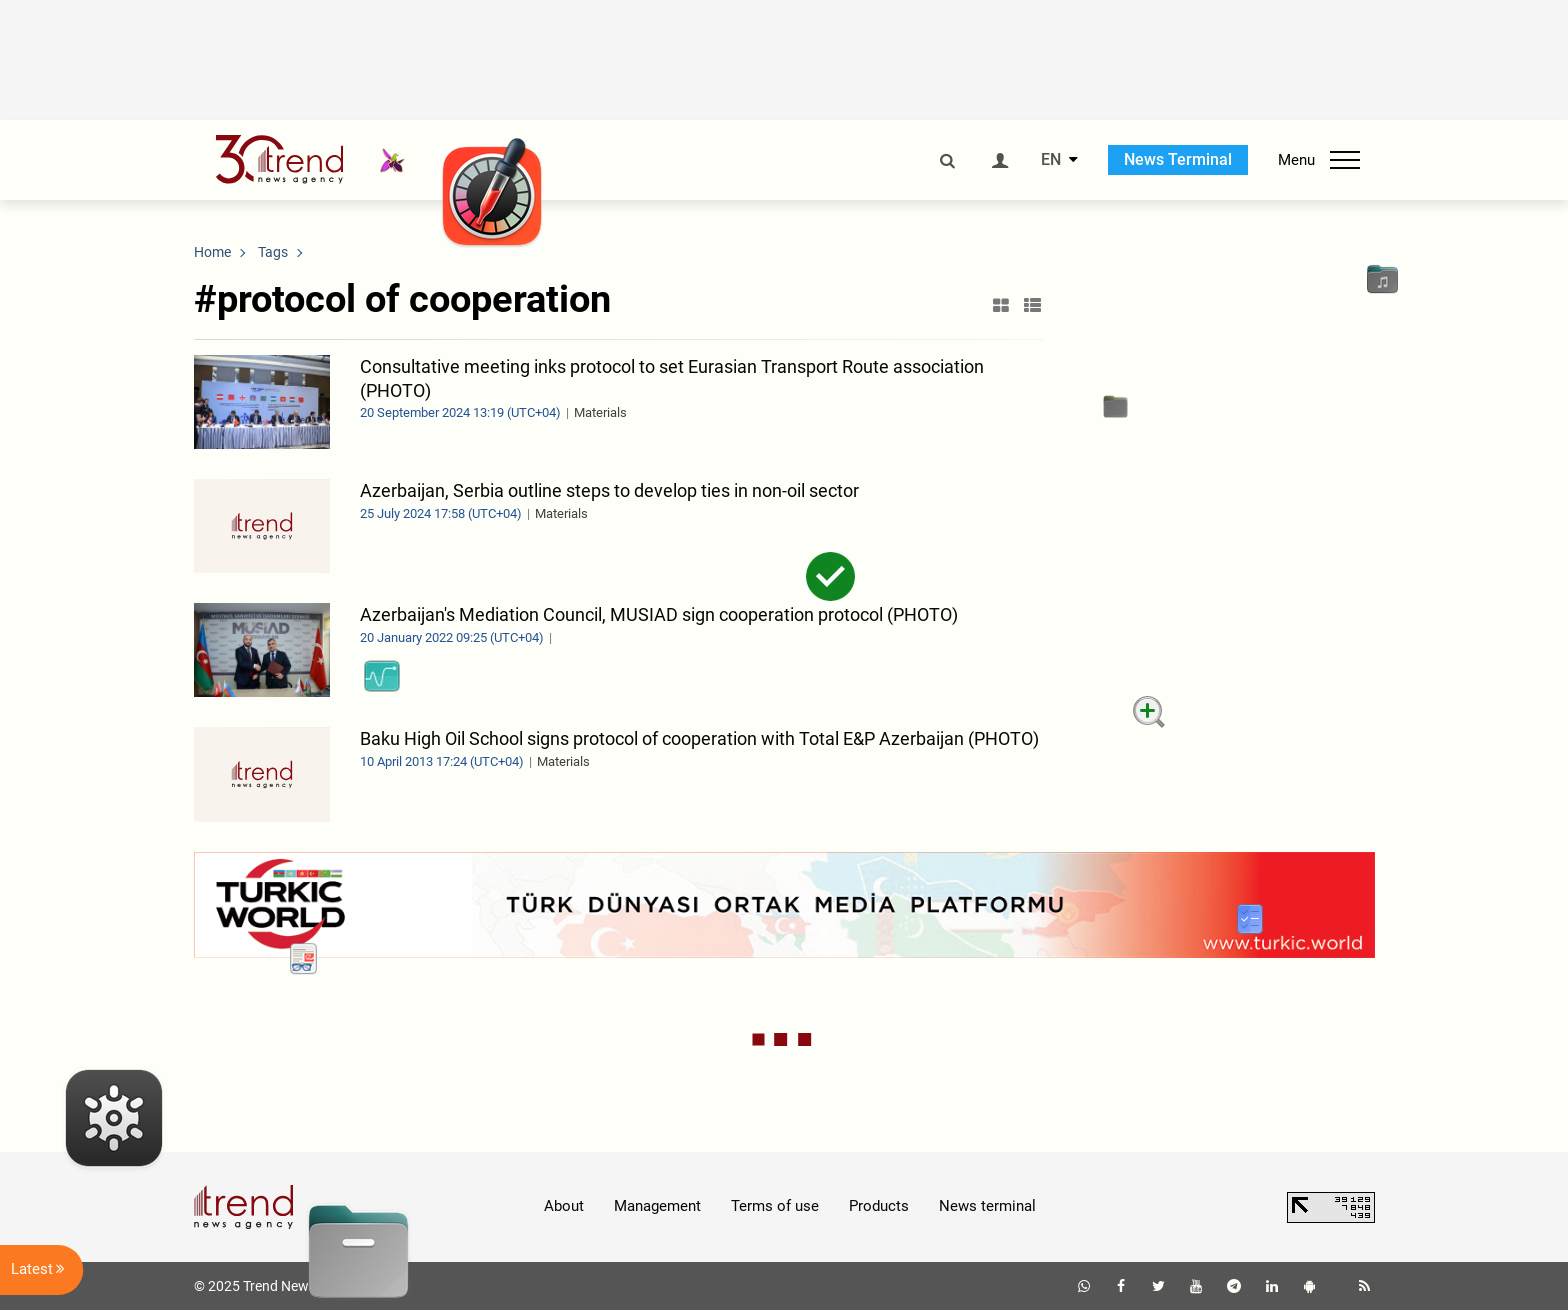 Image resolution: width=1568 pixels, height=1310 pixels. What do you see at coordinates (114, 1118) in the screenshot?
I see `open gnome mines game` at bounding box center [114, 1118].